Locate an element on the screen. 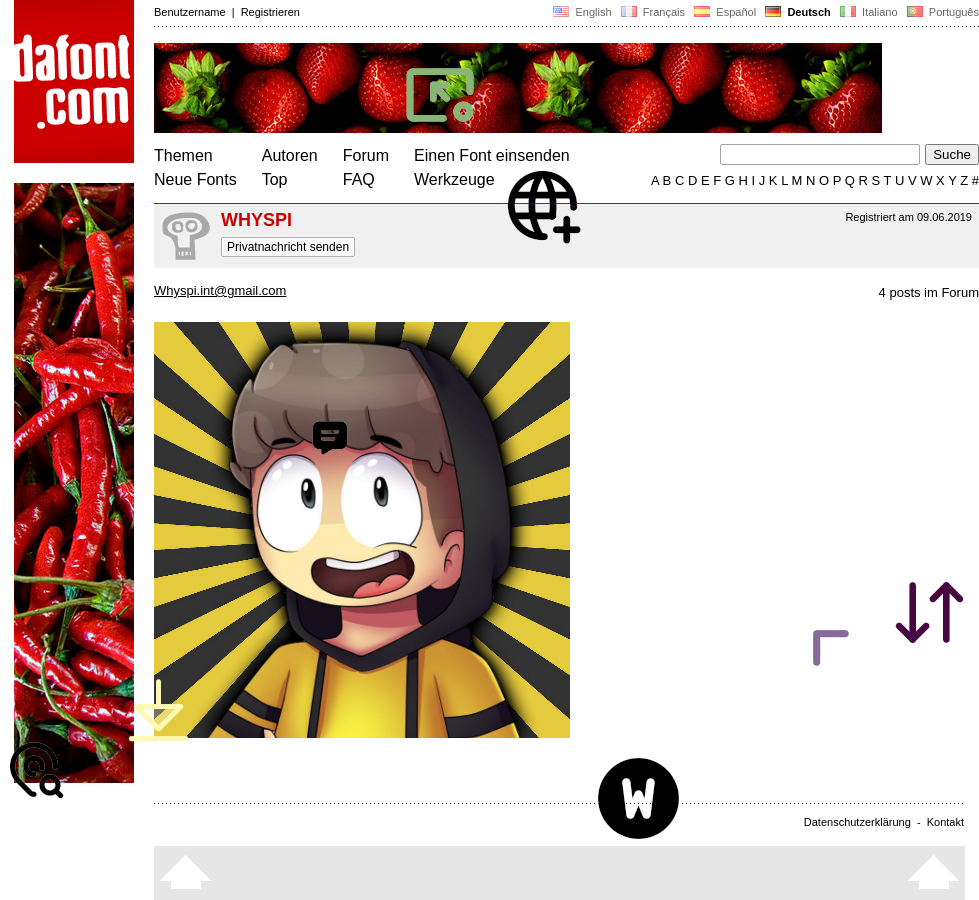 The image size is (979, 900). search for a location on the map is located at coordinates (34, 769).